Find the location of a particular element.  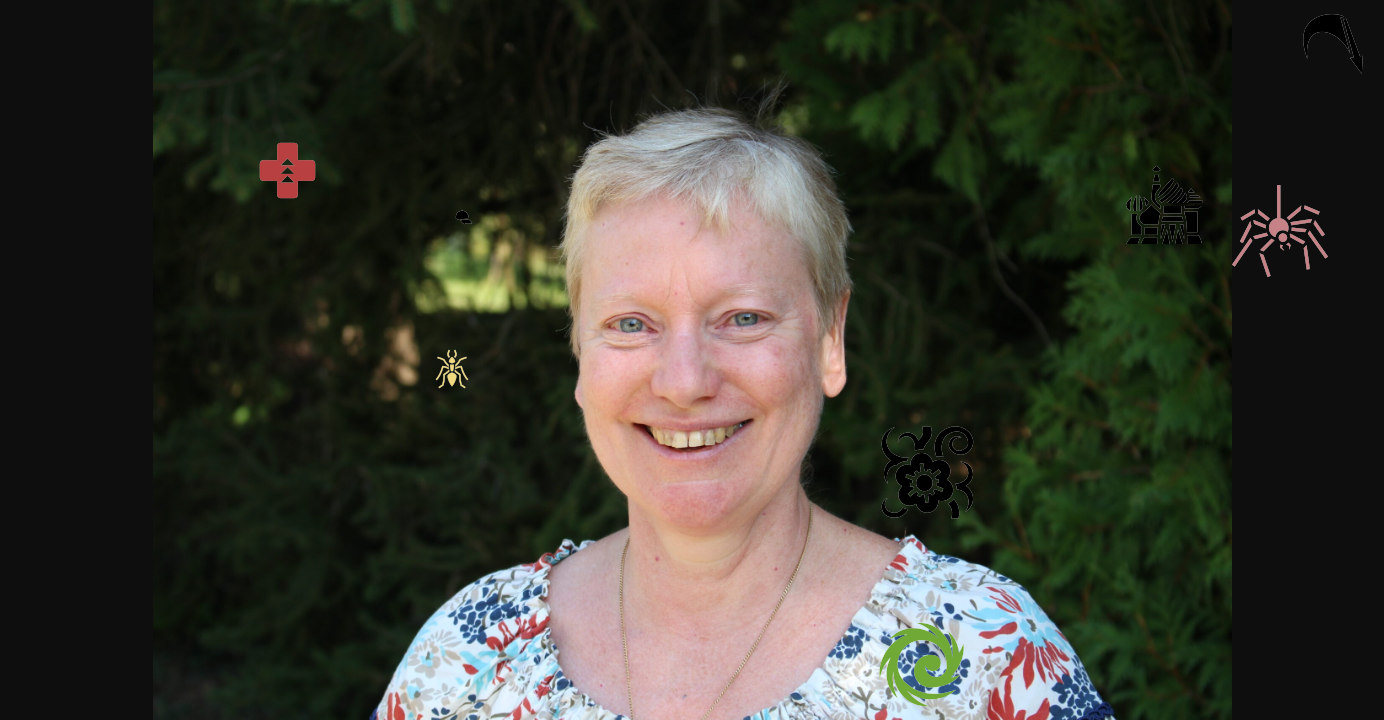

indicates a Moscow or Russia-related destination is located at coordinates (1164, 204).